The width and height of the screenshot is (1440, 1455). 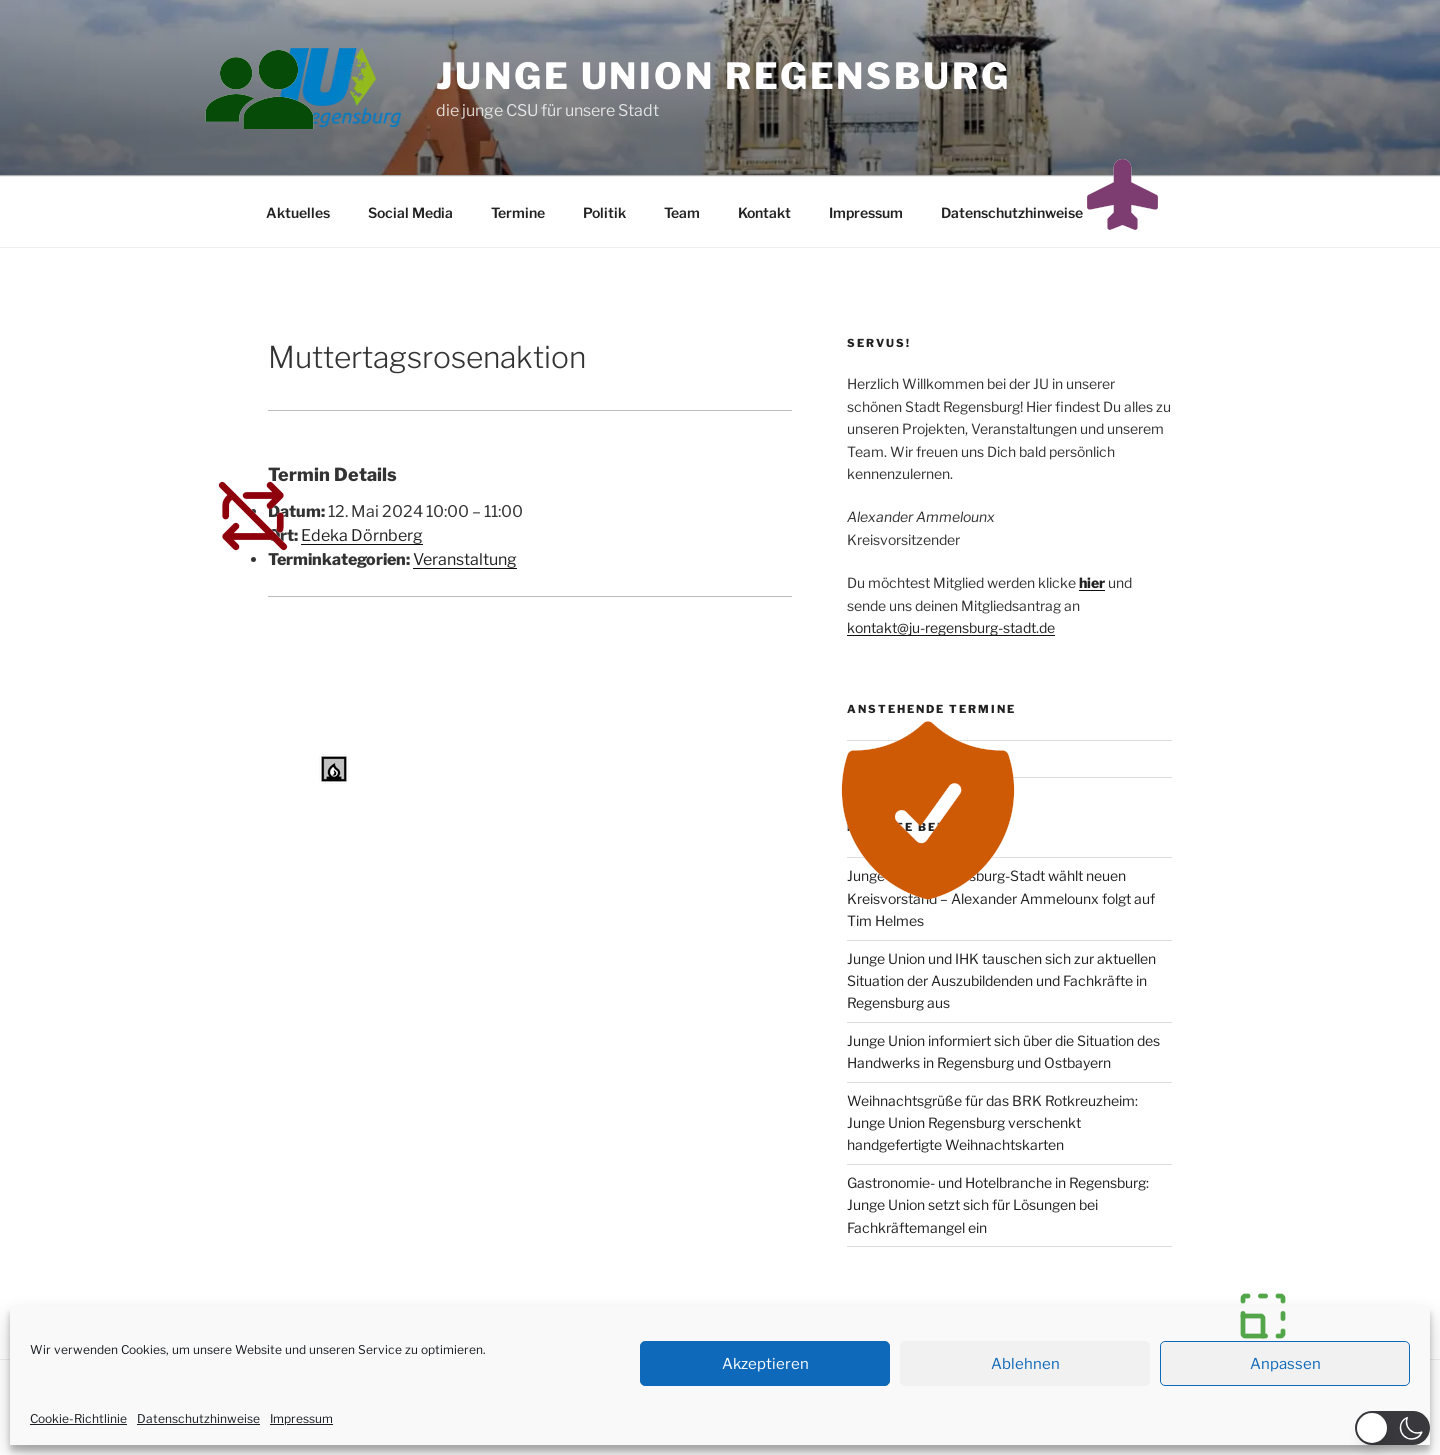 I want to click on repeat mode is disabled, so click(x=253, y=516).